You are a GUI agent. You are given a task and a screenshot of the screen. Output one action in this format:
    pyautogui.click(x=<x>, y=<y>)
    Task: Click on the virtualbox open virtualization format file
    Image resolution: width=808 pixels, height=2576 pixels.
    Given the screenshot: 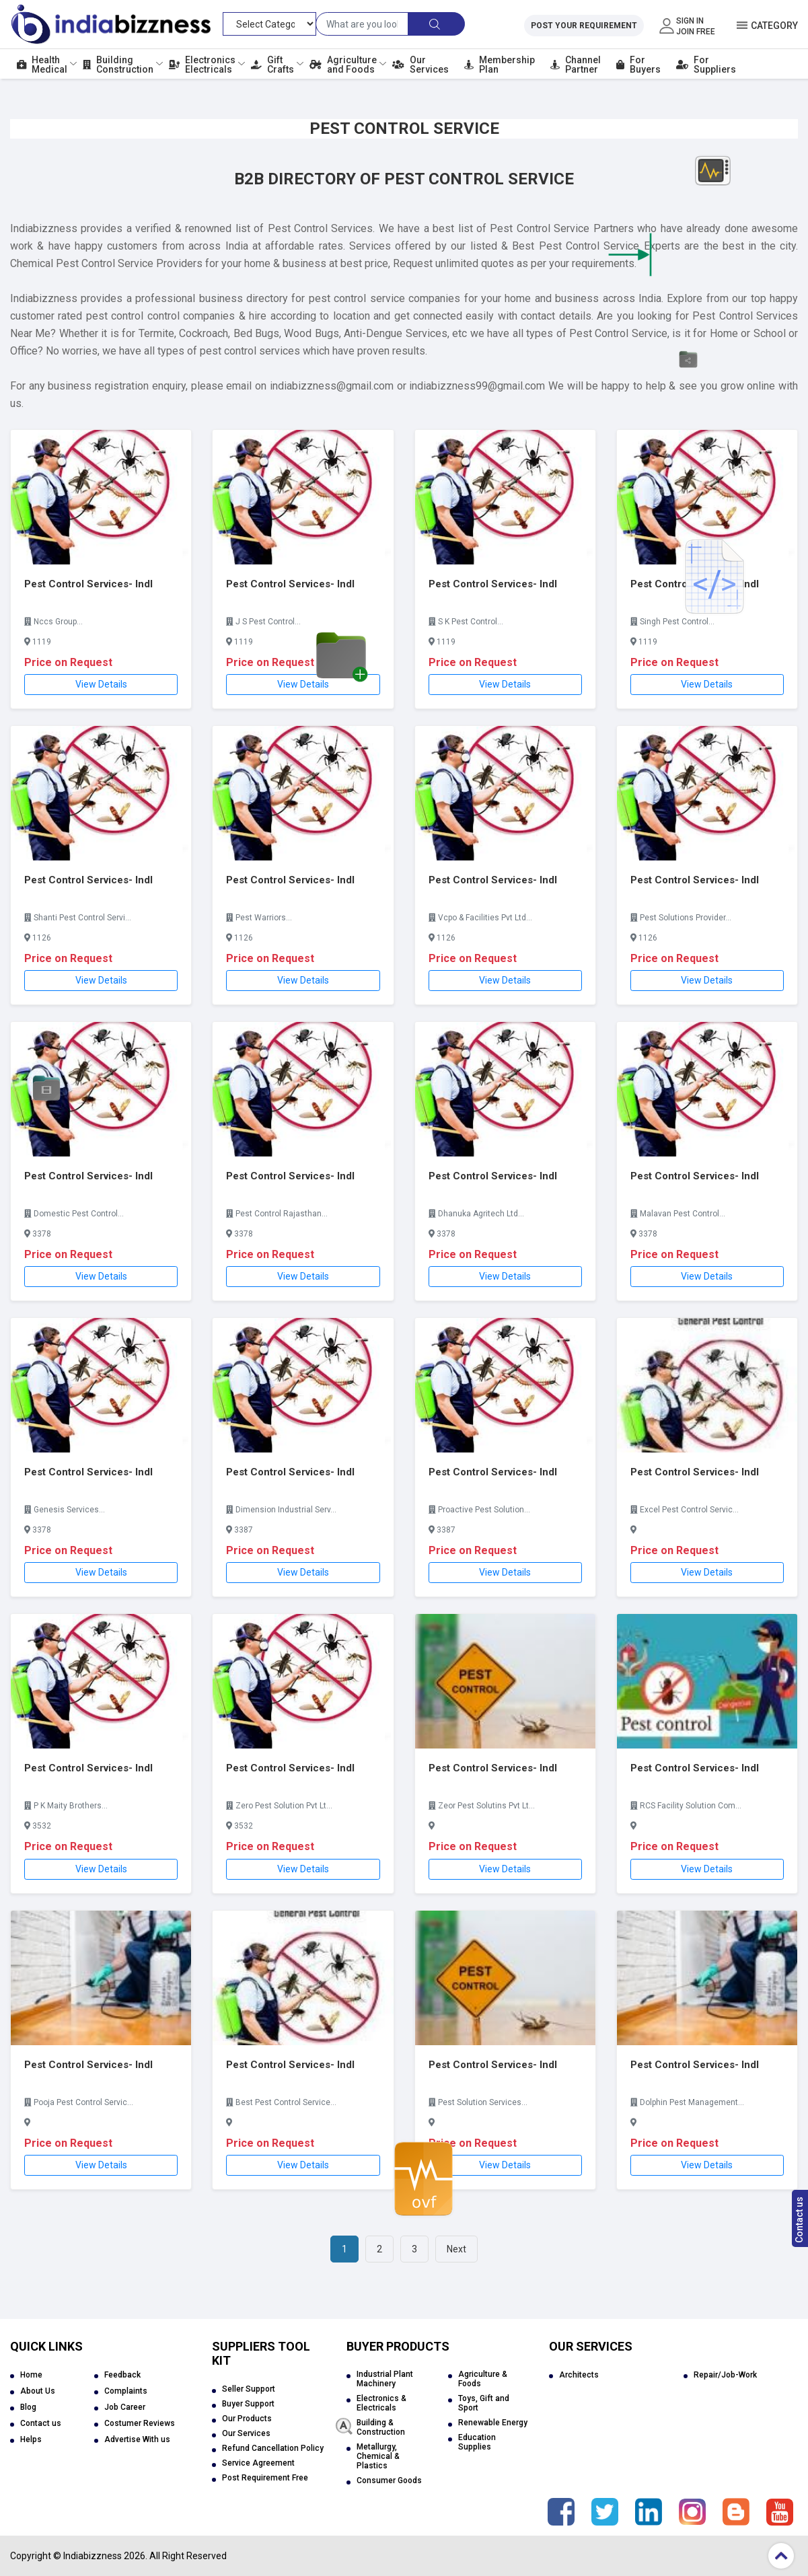 What is the action you would take?
    pyautogui.click(x=423, y=2178)
    